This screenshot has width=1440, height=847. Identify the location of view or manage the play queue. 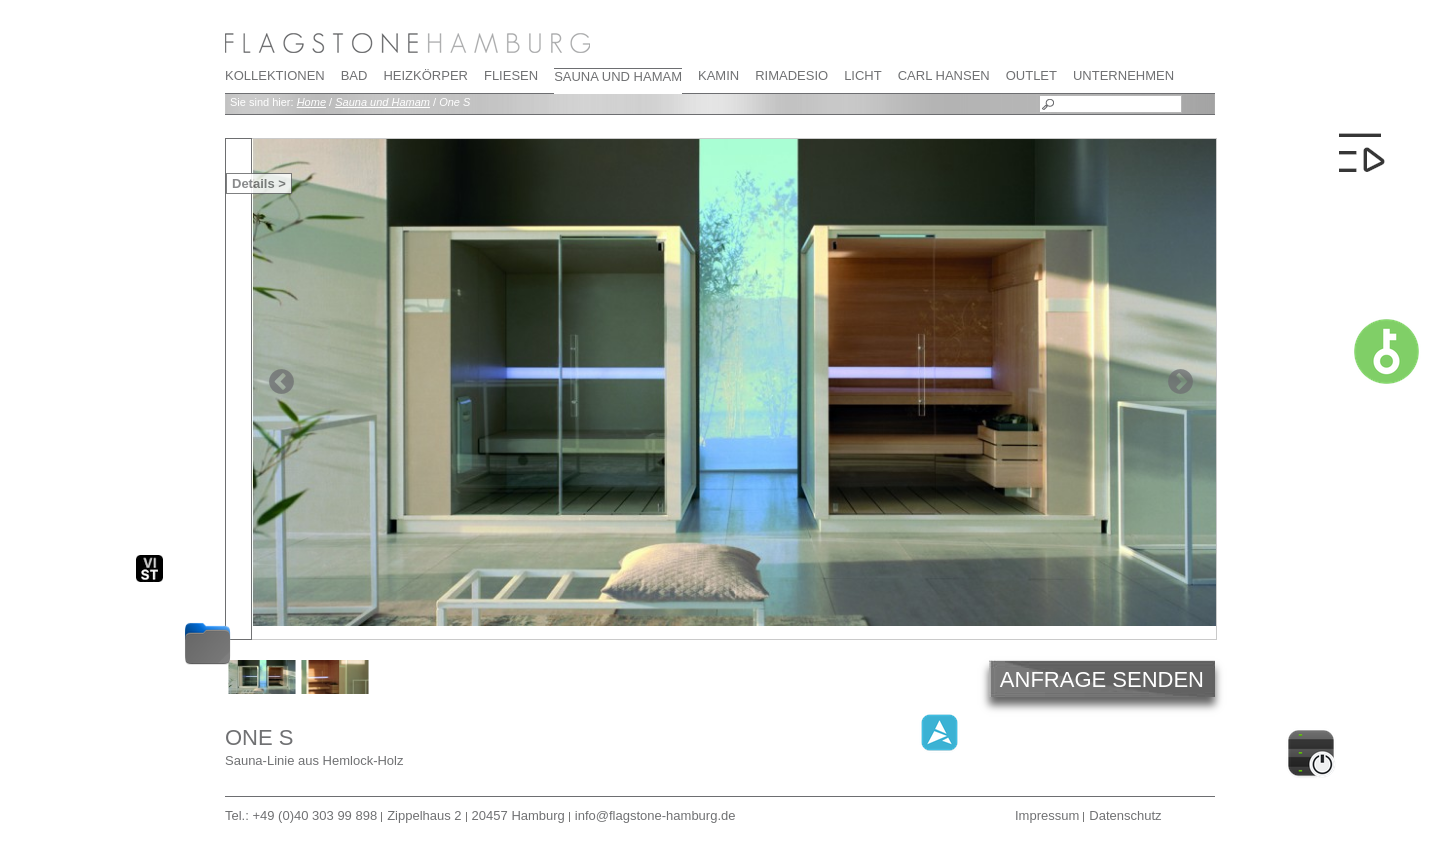
(1360, 151).